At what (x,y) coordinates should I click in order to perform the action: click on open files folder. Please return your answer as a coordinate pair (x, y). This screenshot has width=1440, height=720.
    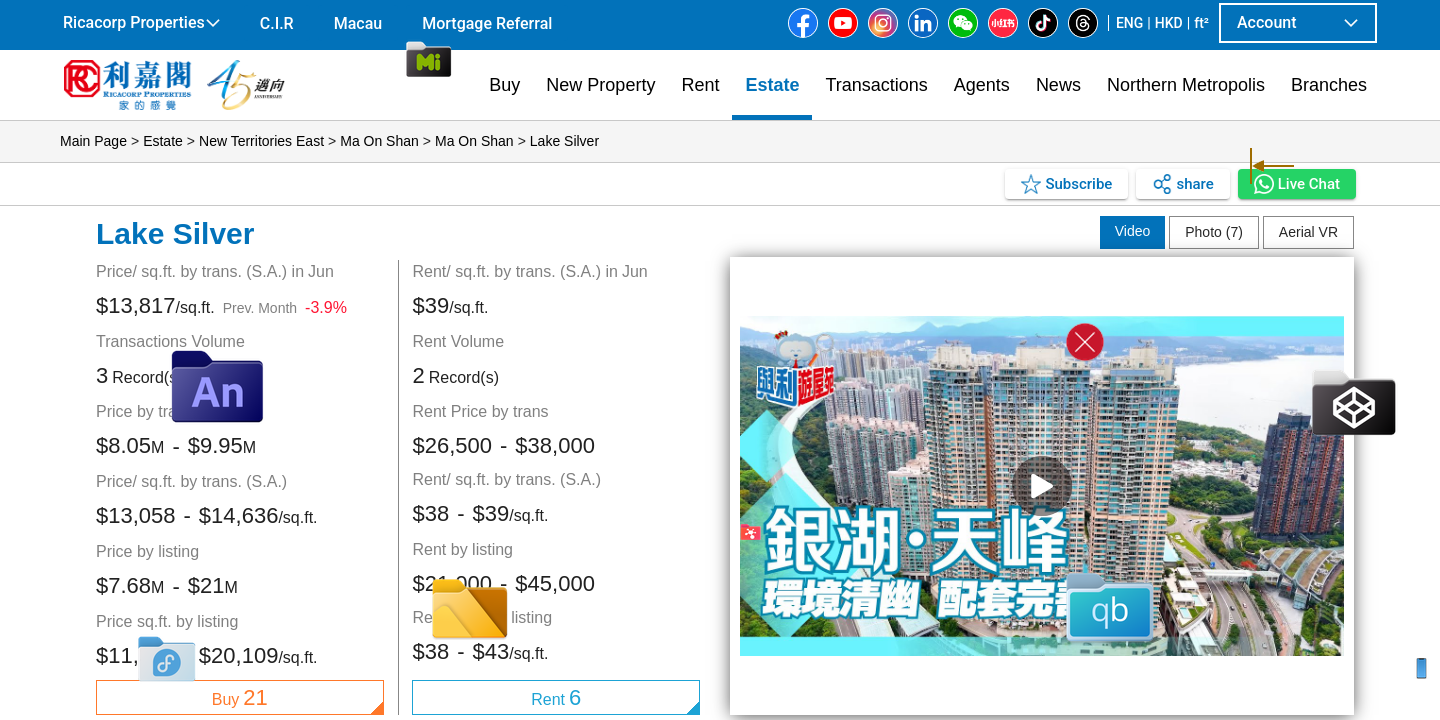
    Looking at the image, I should click on (469, 610).